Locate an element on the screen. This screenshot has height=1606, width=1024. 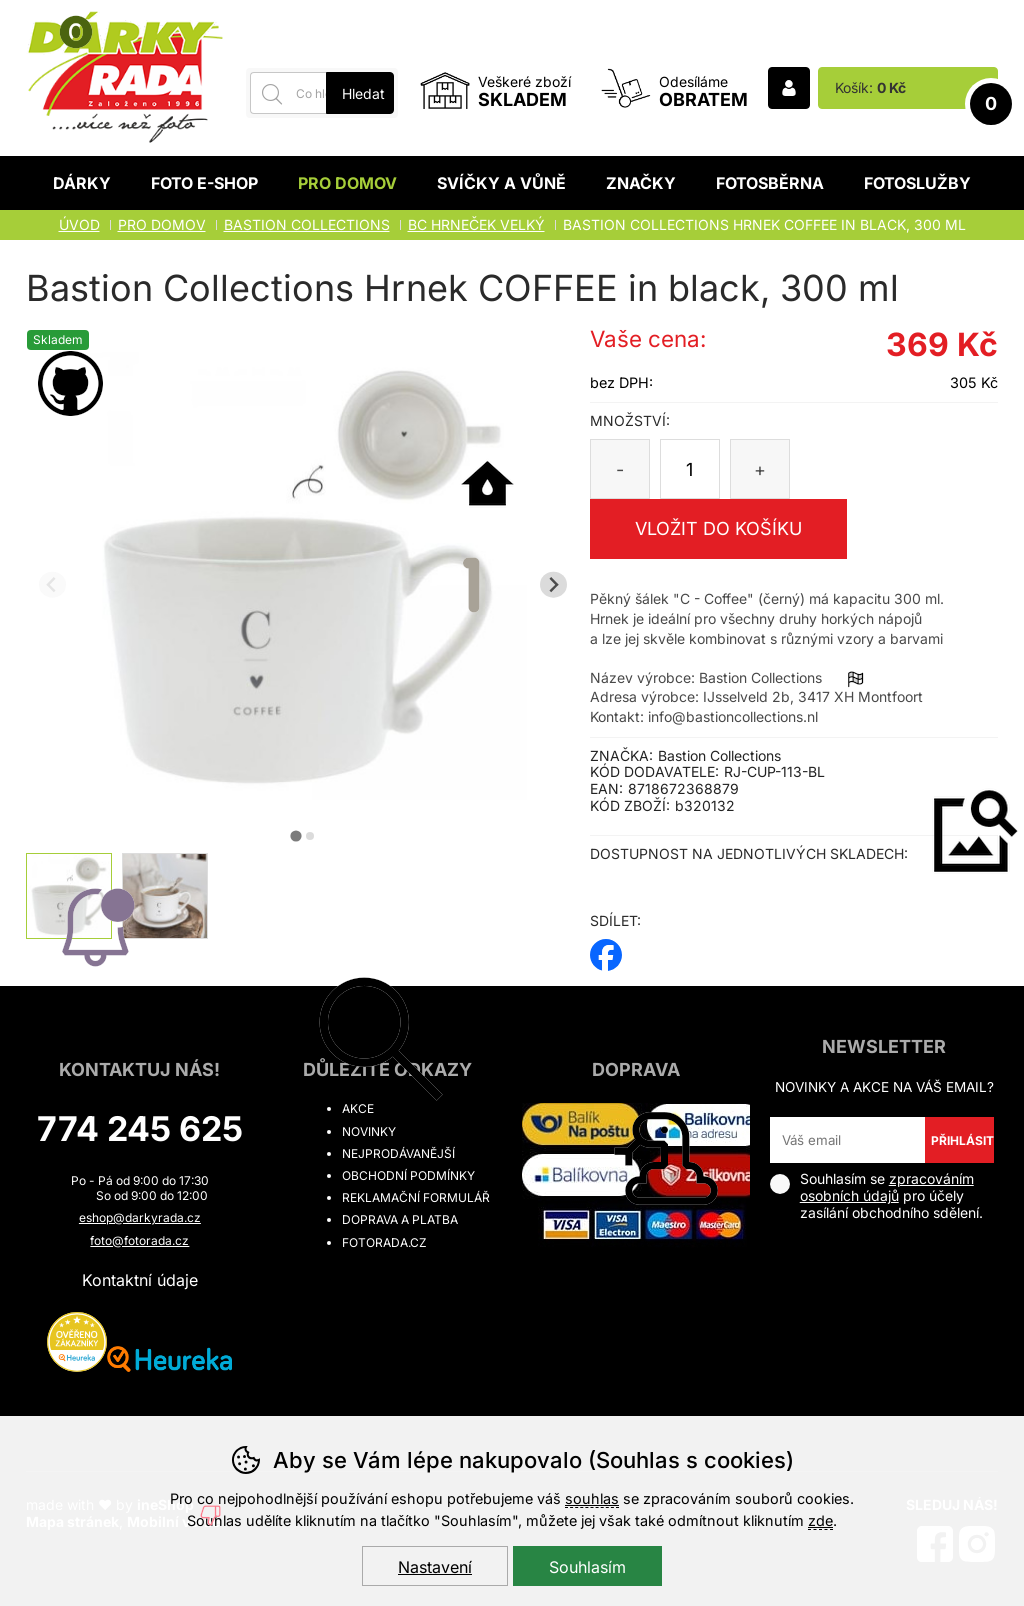
search for files, settings, or content is located at coordinates (381, 1039).